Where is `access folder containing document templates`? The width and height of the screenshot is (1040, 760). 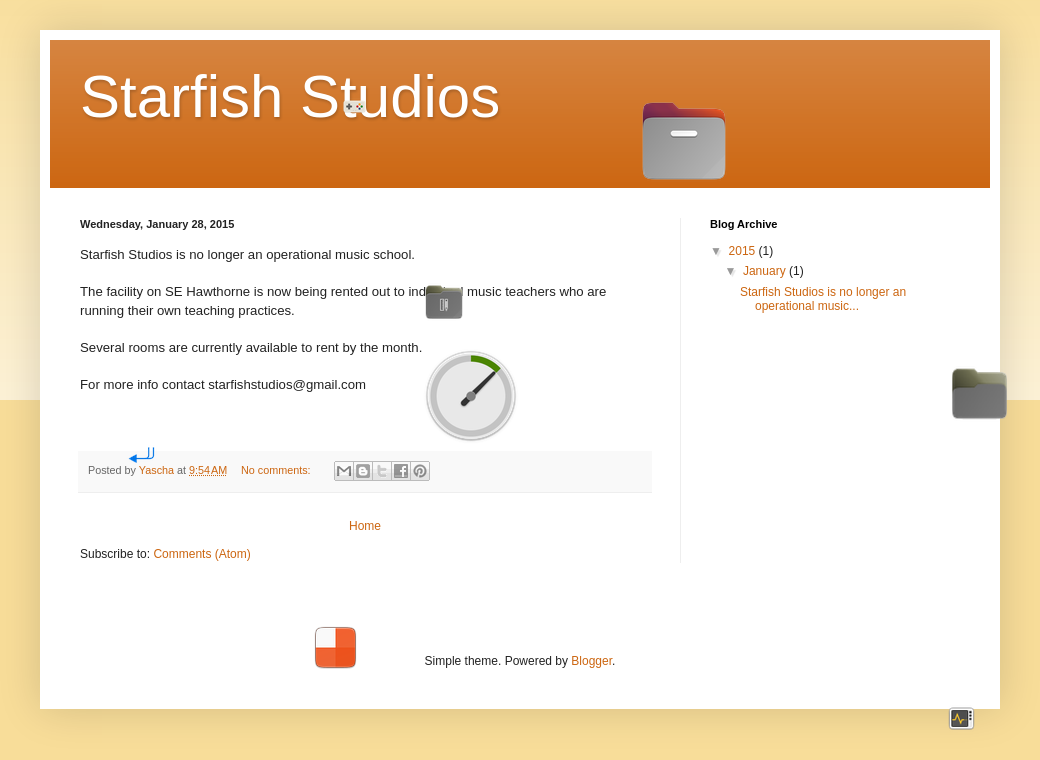 access folder containing document templates is located at coordinates (444, 302).